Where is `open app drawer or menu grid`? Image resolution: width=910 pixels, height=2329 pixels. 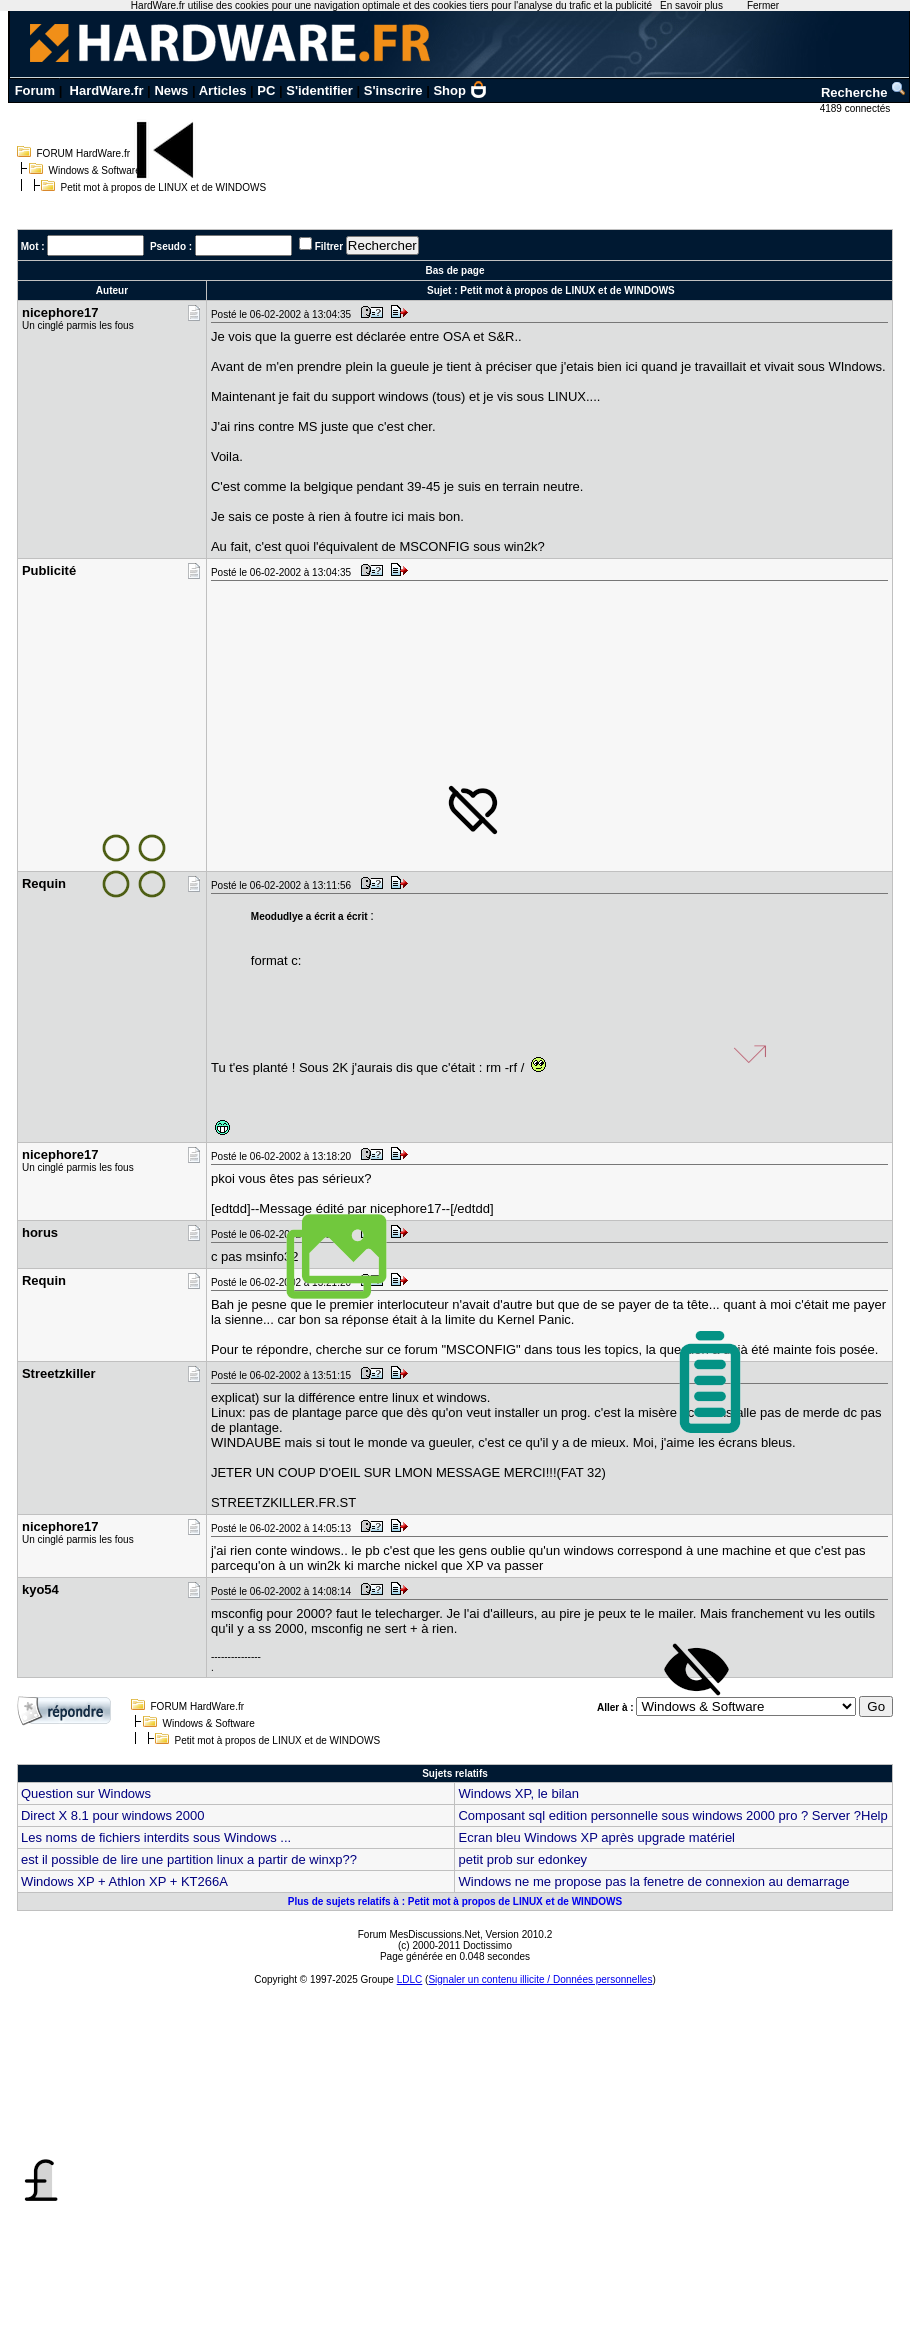
open app drawer or menu grid is located at coordinates (134, 866).